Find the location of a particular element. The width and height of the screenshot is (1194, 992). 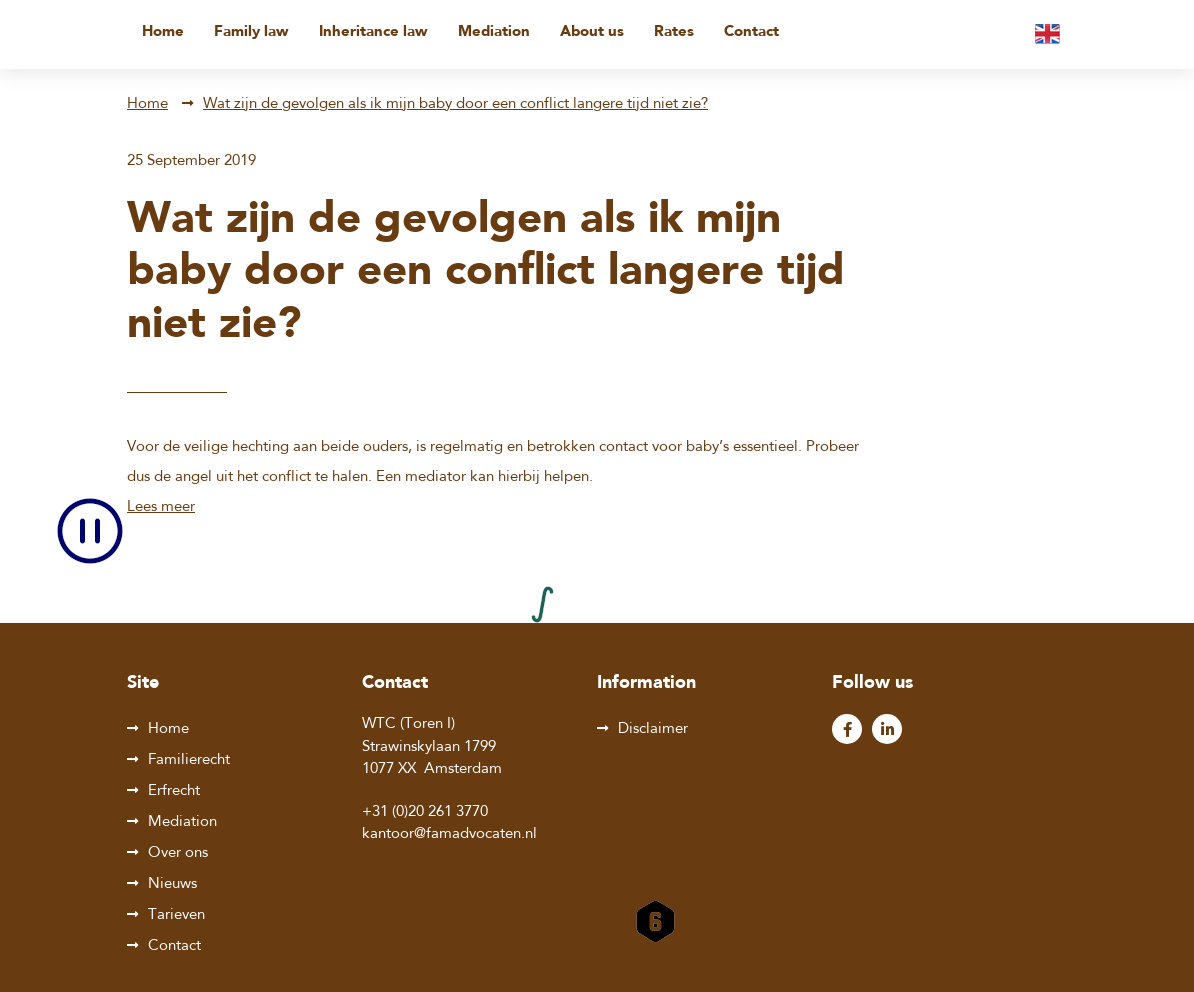

indicates step 6 in a multi-step process is located at coordinates (655, 921).